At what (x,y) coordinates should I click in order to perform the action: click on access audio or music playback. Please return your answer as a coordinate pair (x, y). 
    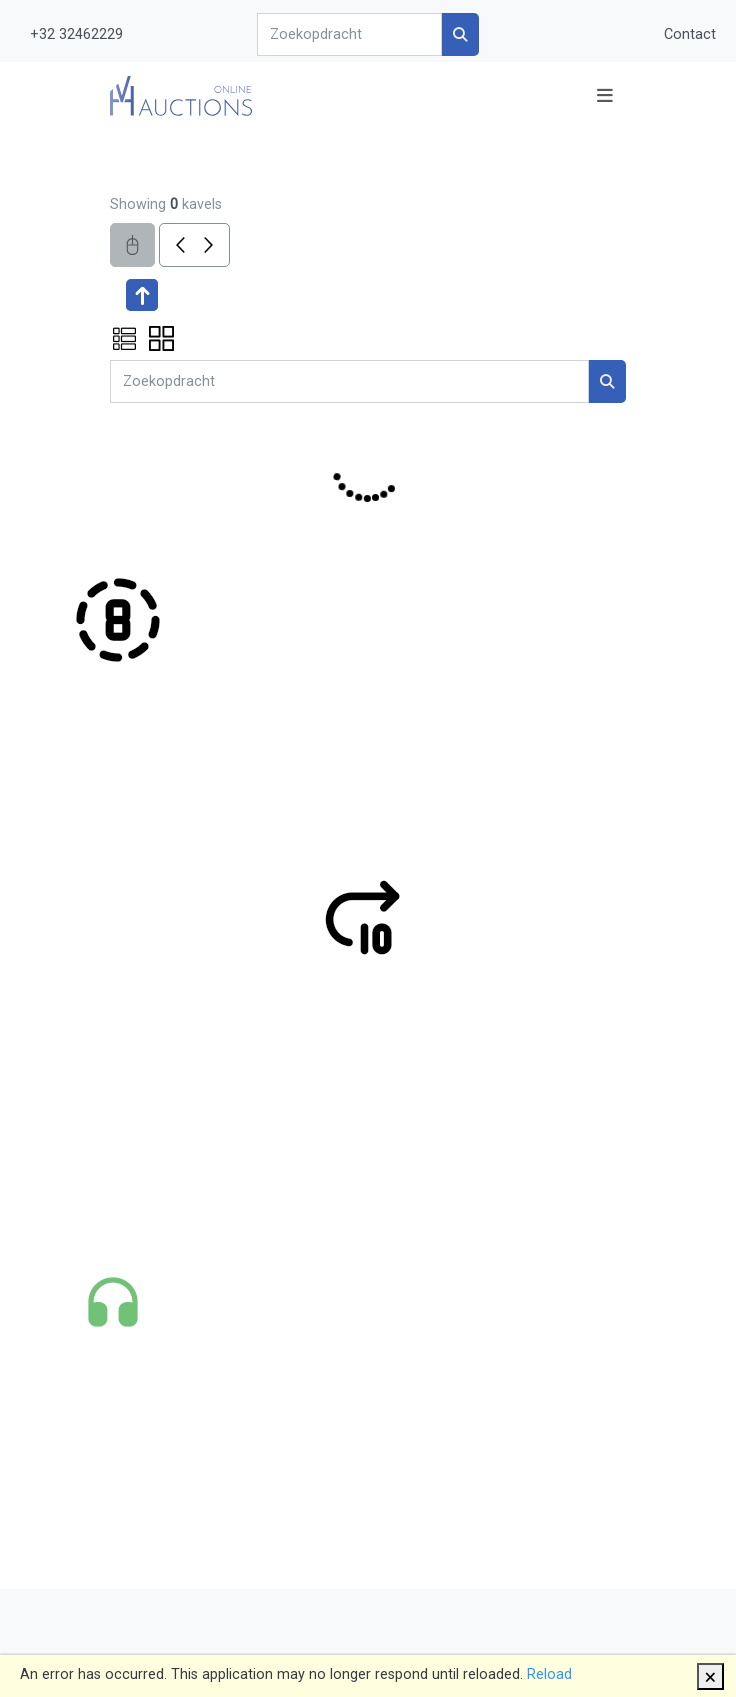
    Looking at the image, I should click on (113, 1302).